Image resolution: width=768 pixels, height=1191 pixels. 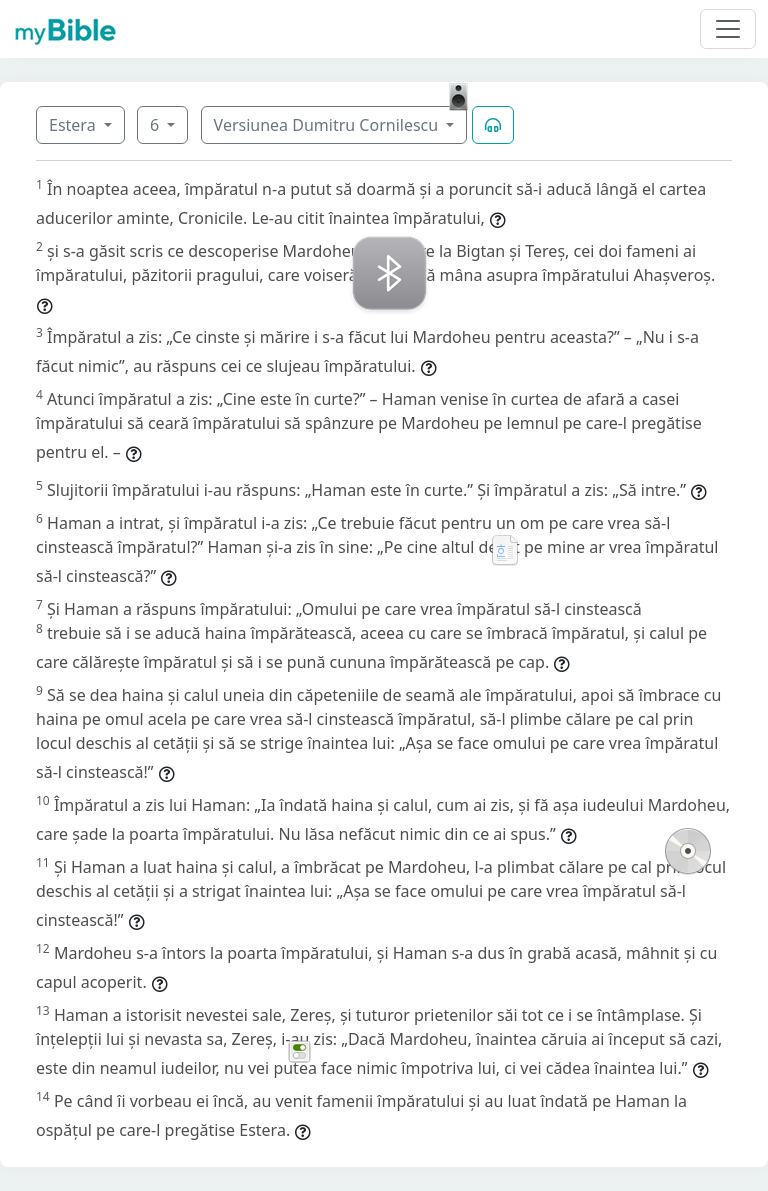 I want to click on open desktop preferences or settings, so click(x=299, y=1051).